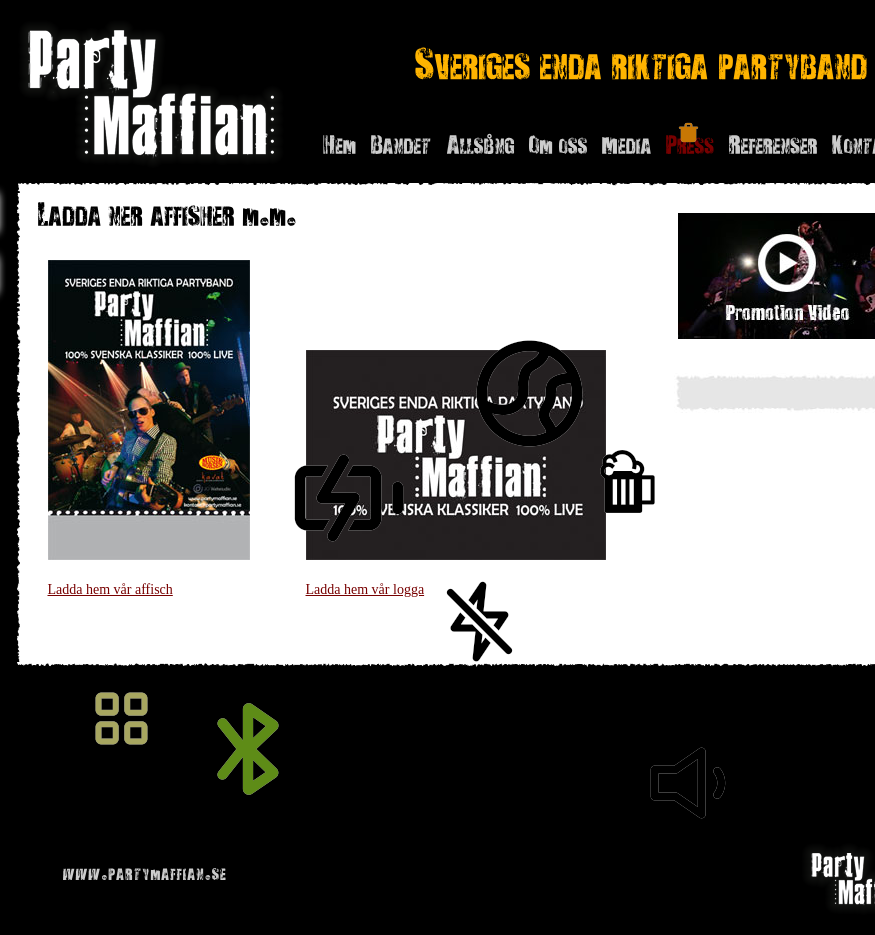 The height and width of the screenshot is (935, 875). What do you see at coordinates (686, 783) in the screenshot?
I see `decrease audio volume` at bounding box center [686, 783].